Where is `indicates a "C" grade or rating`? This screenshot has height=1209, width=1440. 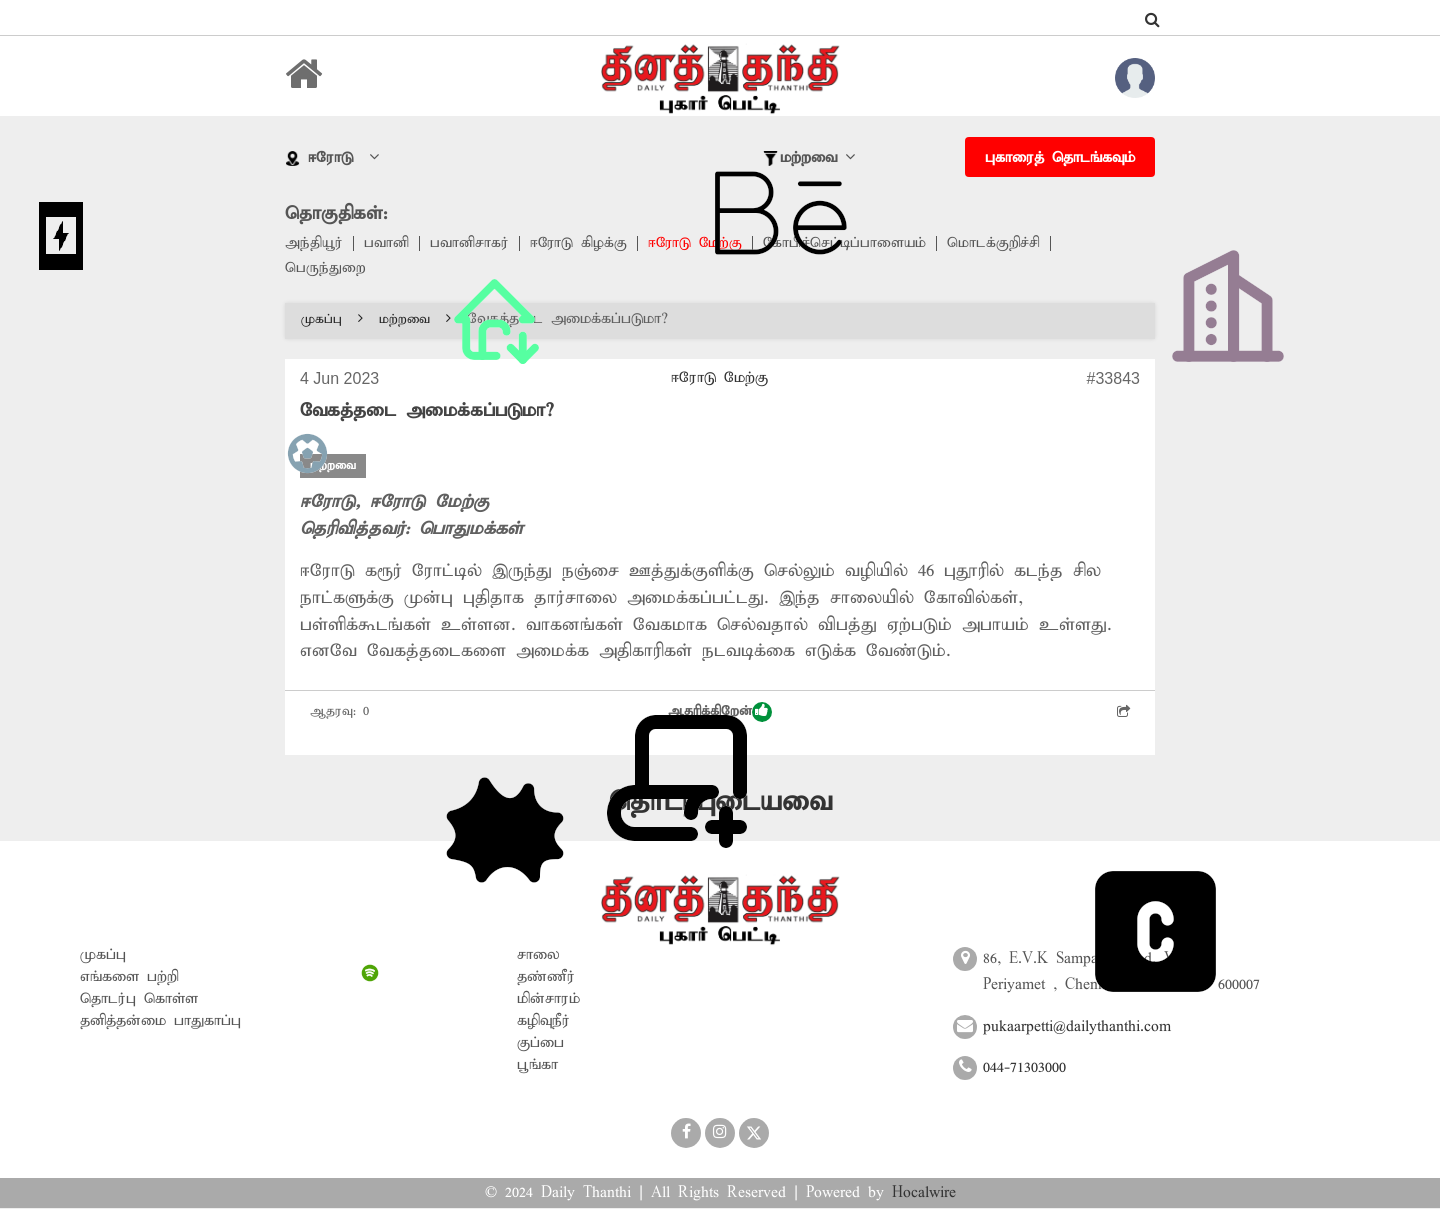 indicates a "C" grade or rating is located at coordinates (1155, 931).